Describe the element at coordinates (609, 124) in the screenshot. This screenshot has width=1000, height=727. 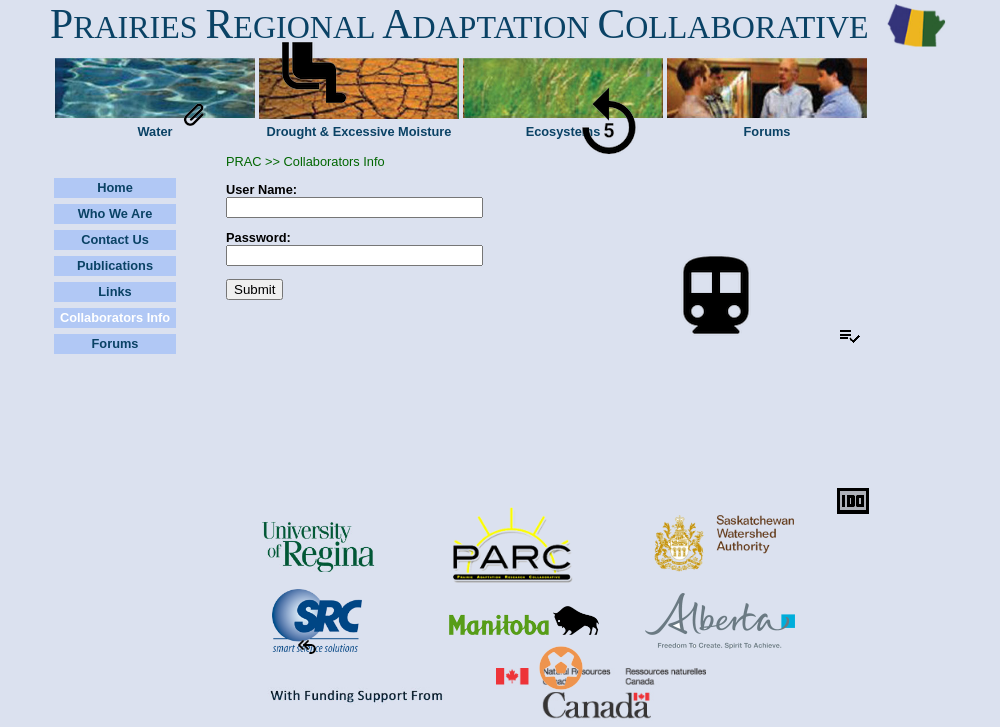
I see `skip back 5 seconds in playback` at that location.